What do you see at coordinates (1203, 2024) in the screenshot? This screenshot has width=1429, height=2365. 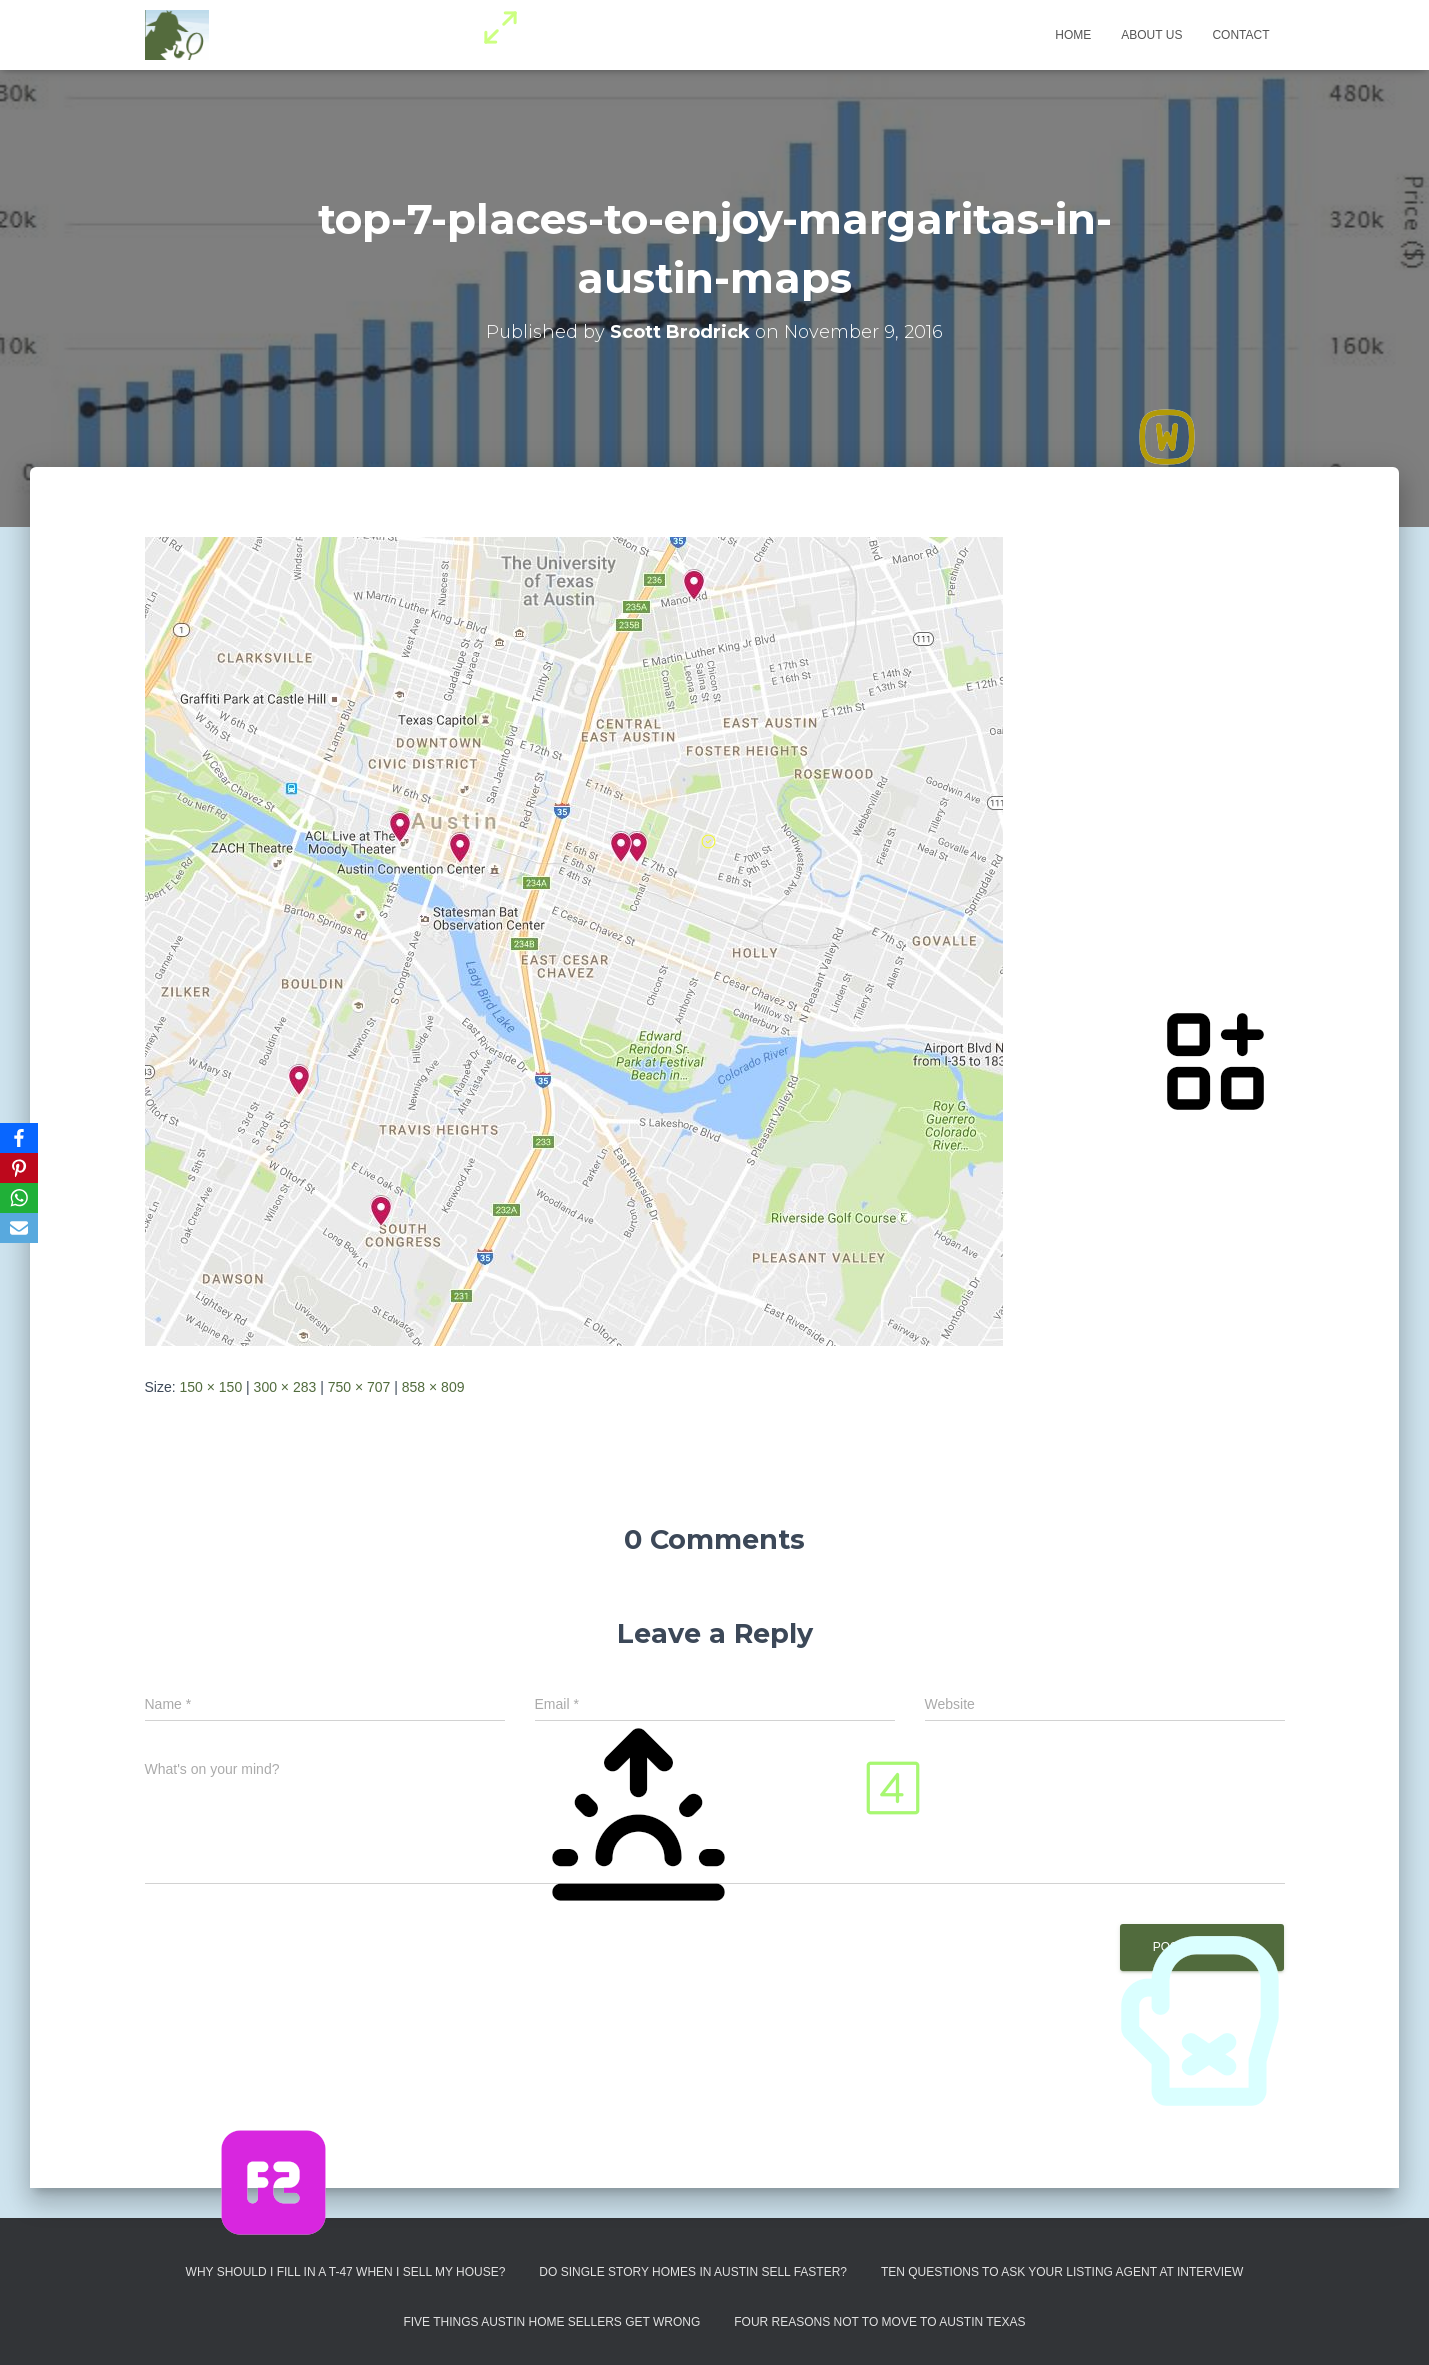 I see `access boxing or combat sports content` at bounding box center [1203, 2024].